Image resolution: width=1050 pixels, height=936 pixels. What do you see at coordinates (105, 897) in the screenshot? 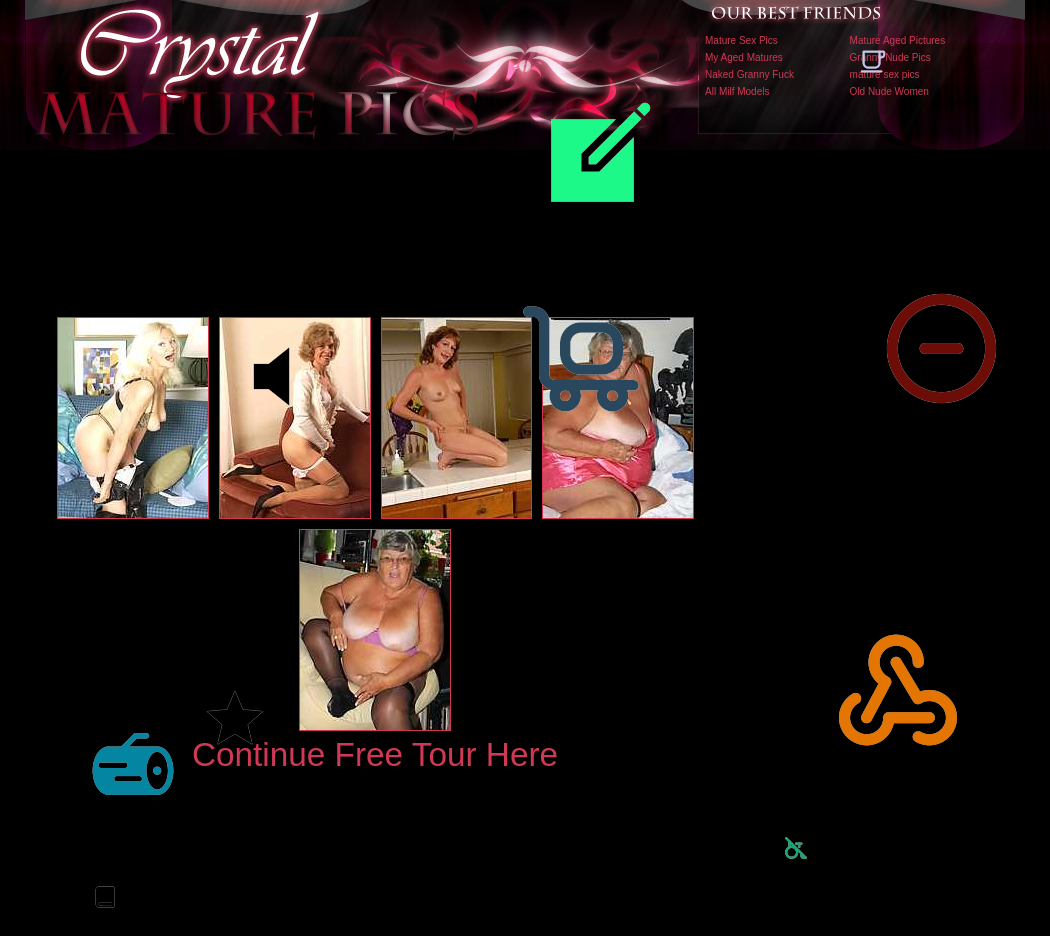
I see `open your library or reading list` at bounding box center [105, 897].